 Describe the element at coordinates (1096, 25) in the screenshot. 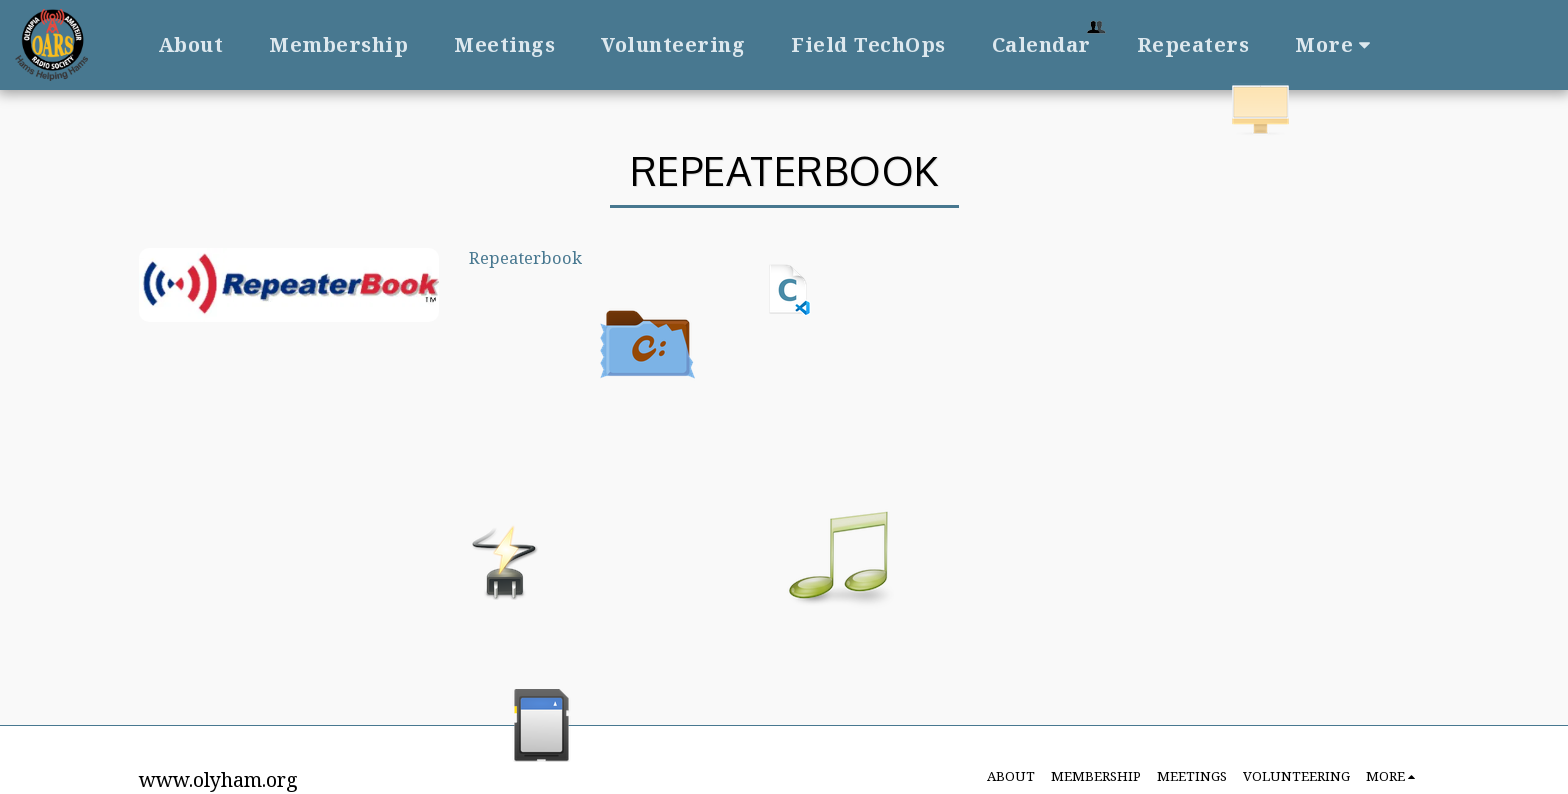

I see `view storage used by other users on this device` at that location.